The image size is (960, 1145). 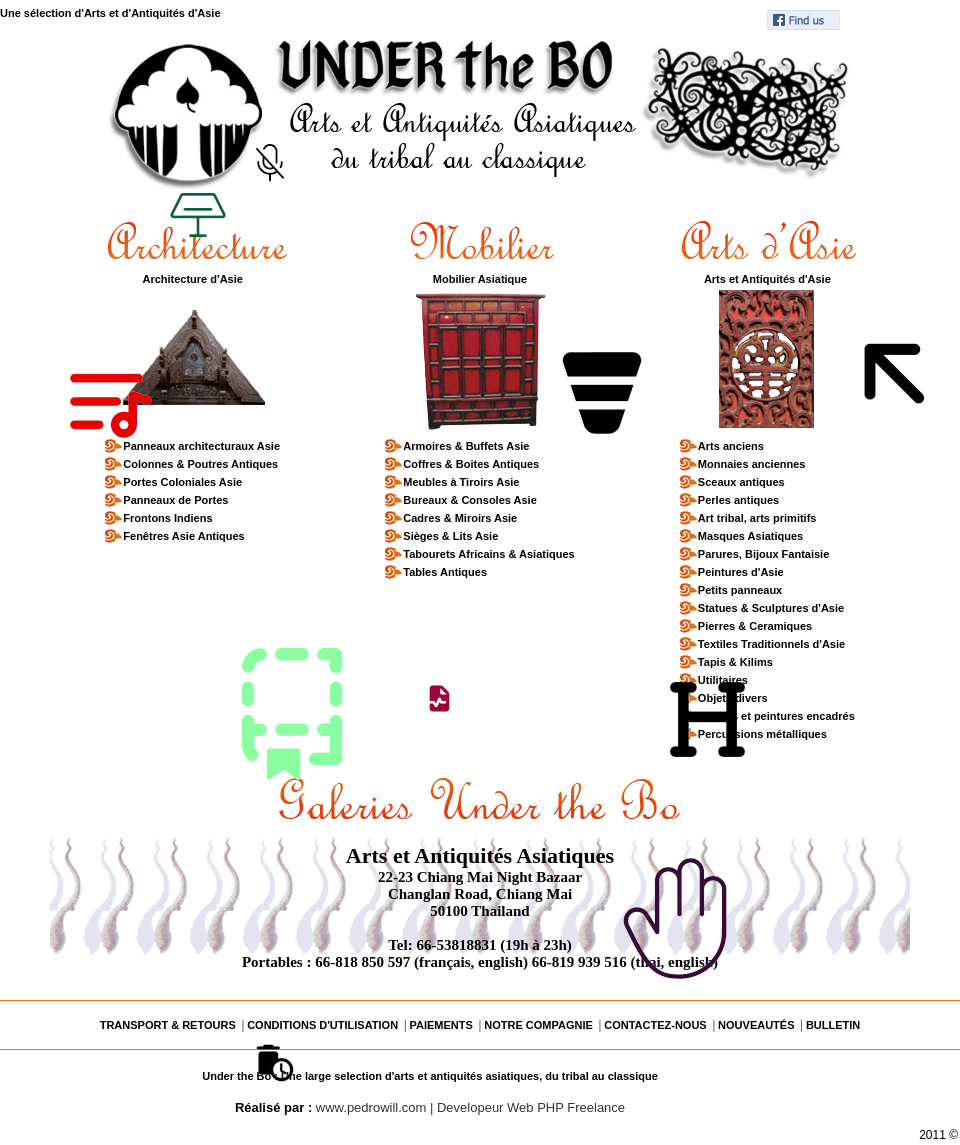 What do you see at coordinates (106, 401) in the screenshot?
I see `view your playlist` at bounding box center [106, 401].